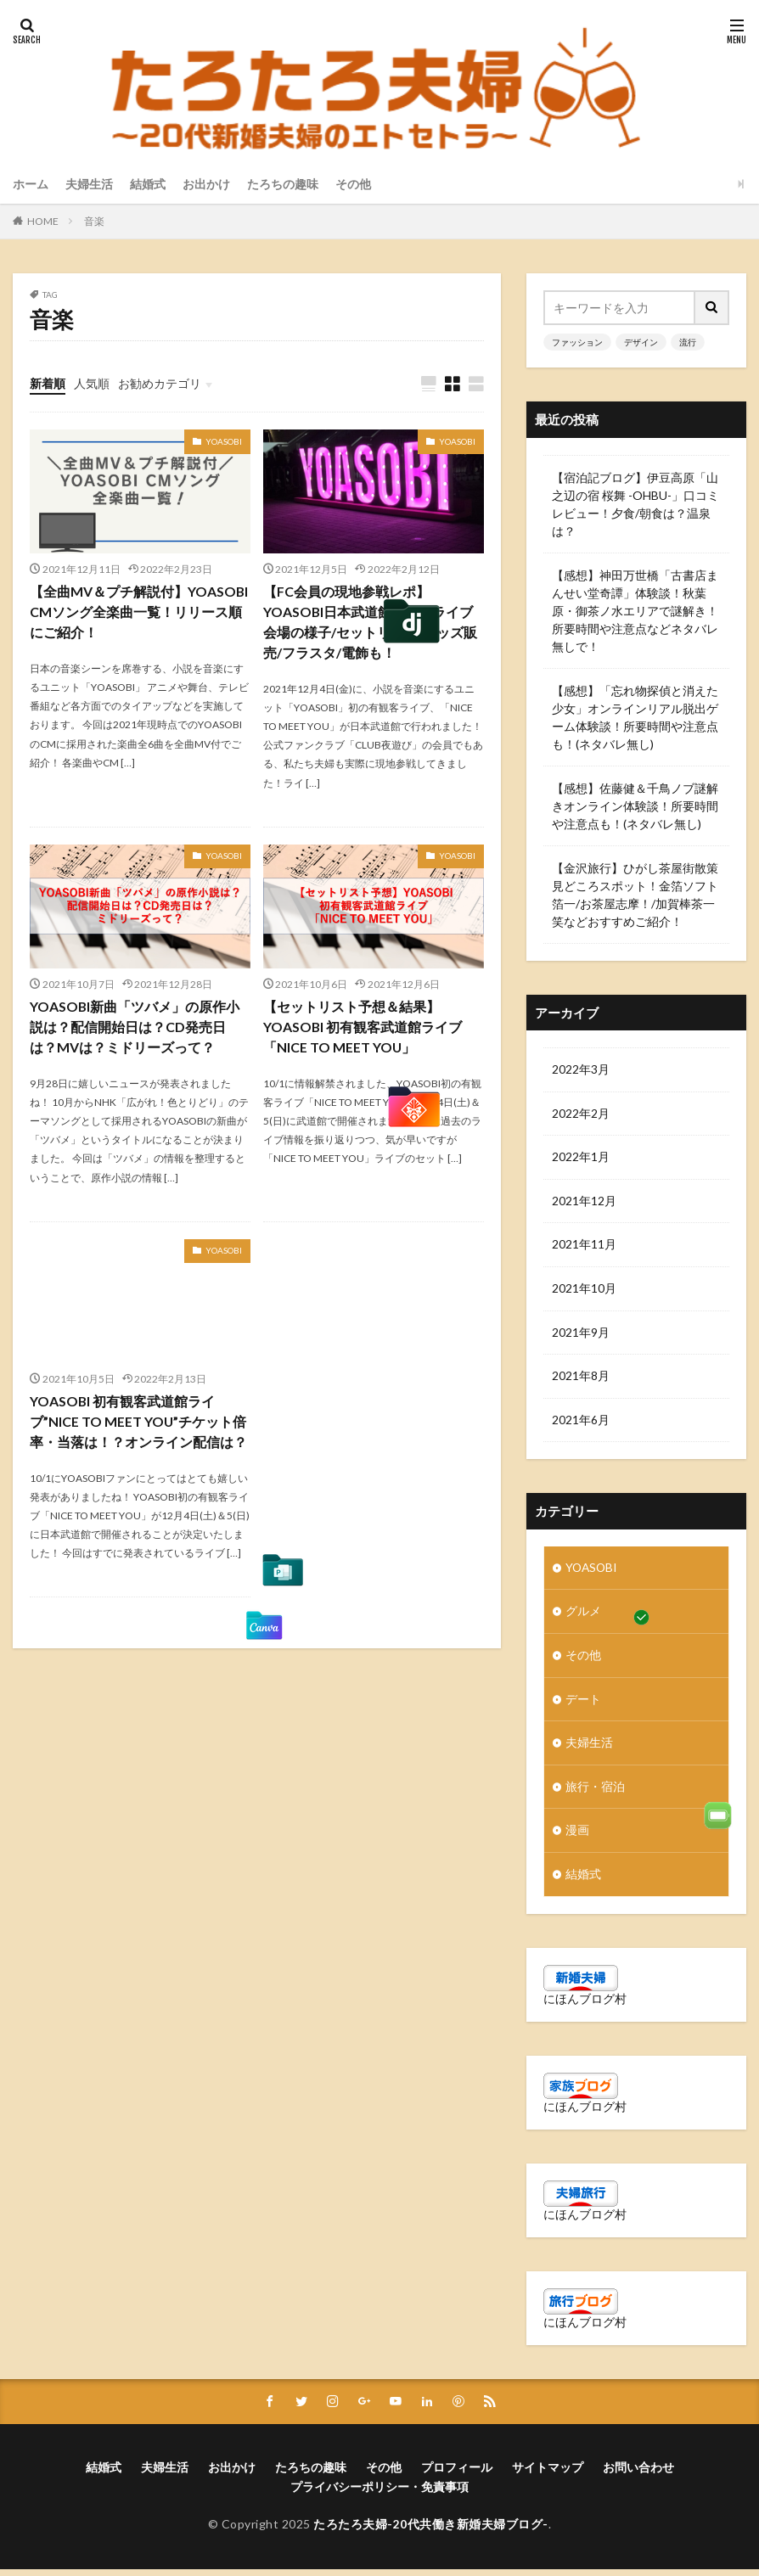  What do you see at coordinates (641, 1617) in the screenshot?
I see `indicates dropbox file is fully synced` at bounding box center [641, 1617].